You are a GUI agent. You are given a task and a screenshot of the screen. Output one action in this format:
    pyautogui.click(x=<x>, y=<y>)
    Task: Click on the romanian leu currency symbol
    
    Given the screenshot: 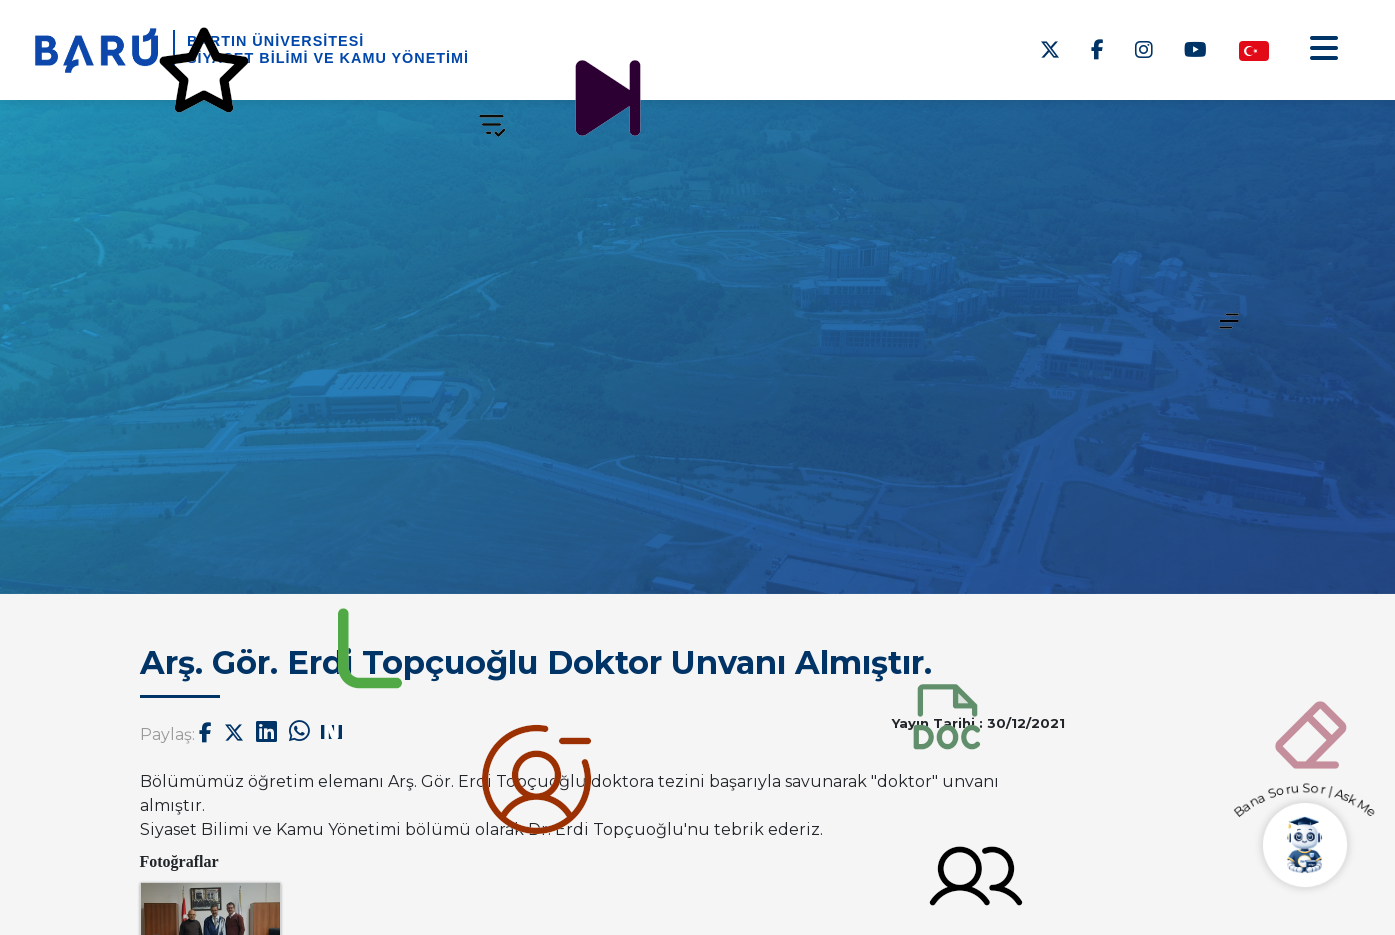 What is the action you would take?
    pyautogui.click(x=370, y=651)
    